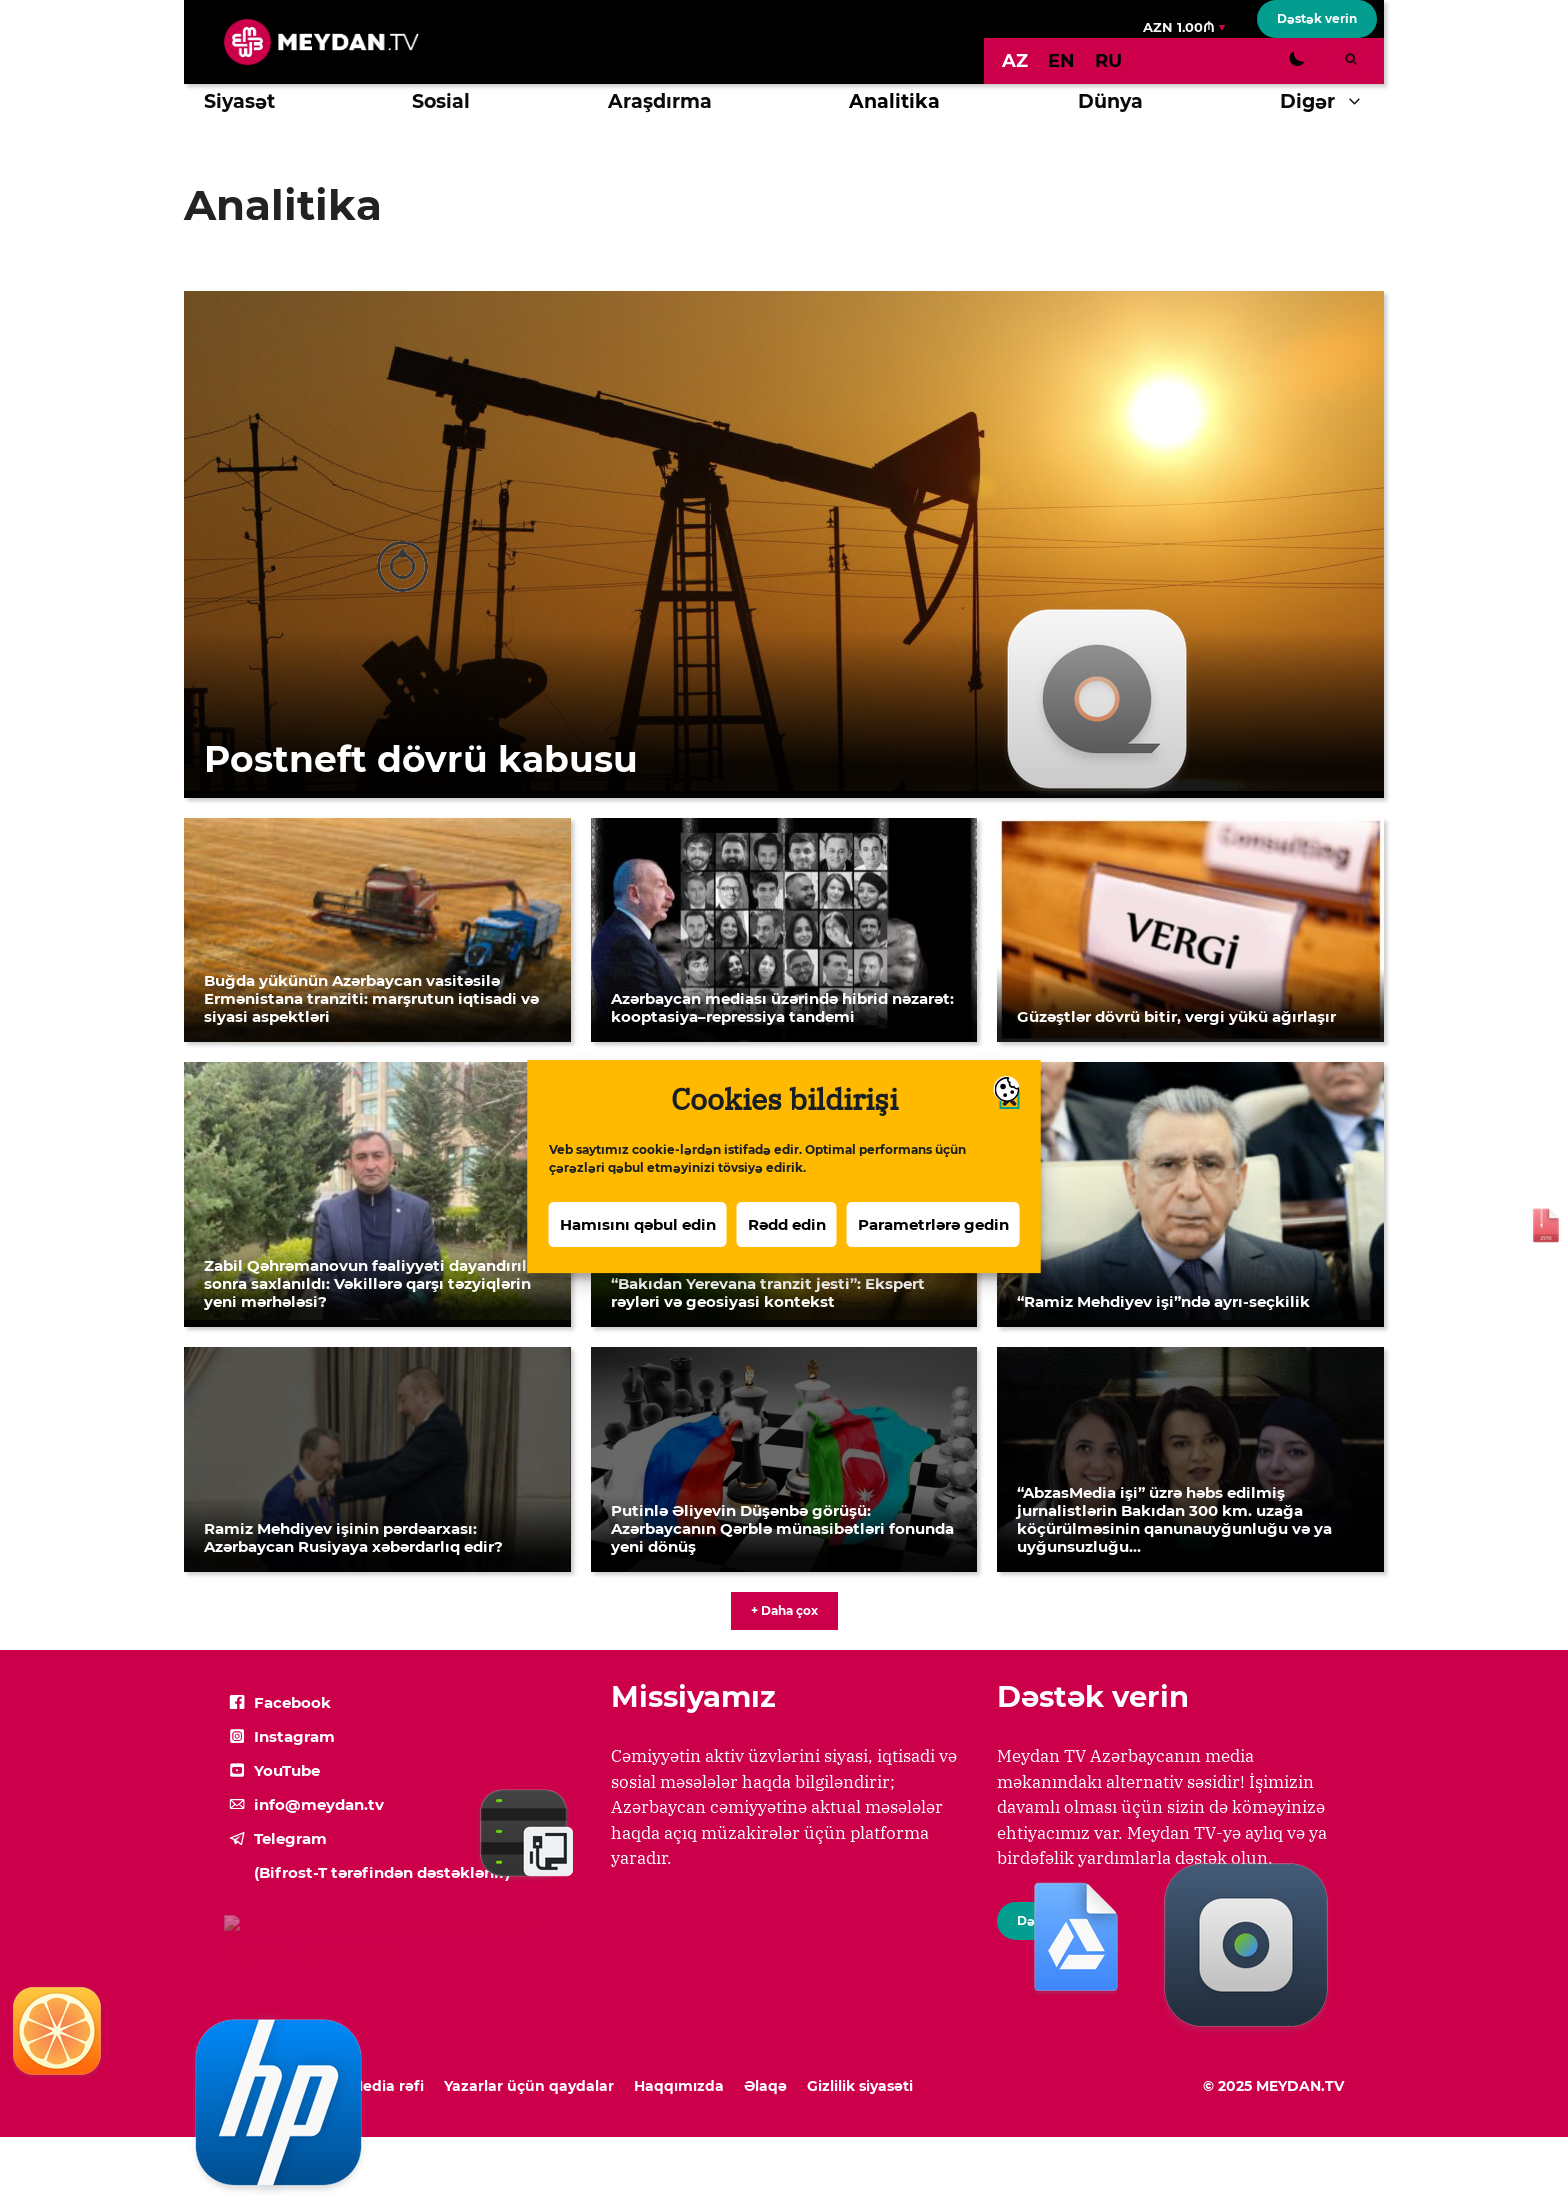 The width and height of the screenshot is (1568, 2207). Describe the element at coordinates (524, 1834) in the screenshot. I see `configure DHCP server settings` at that location.